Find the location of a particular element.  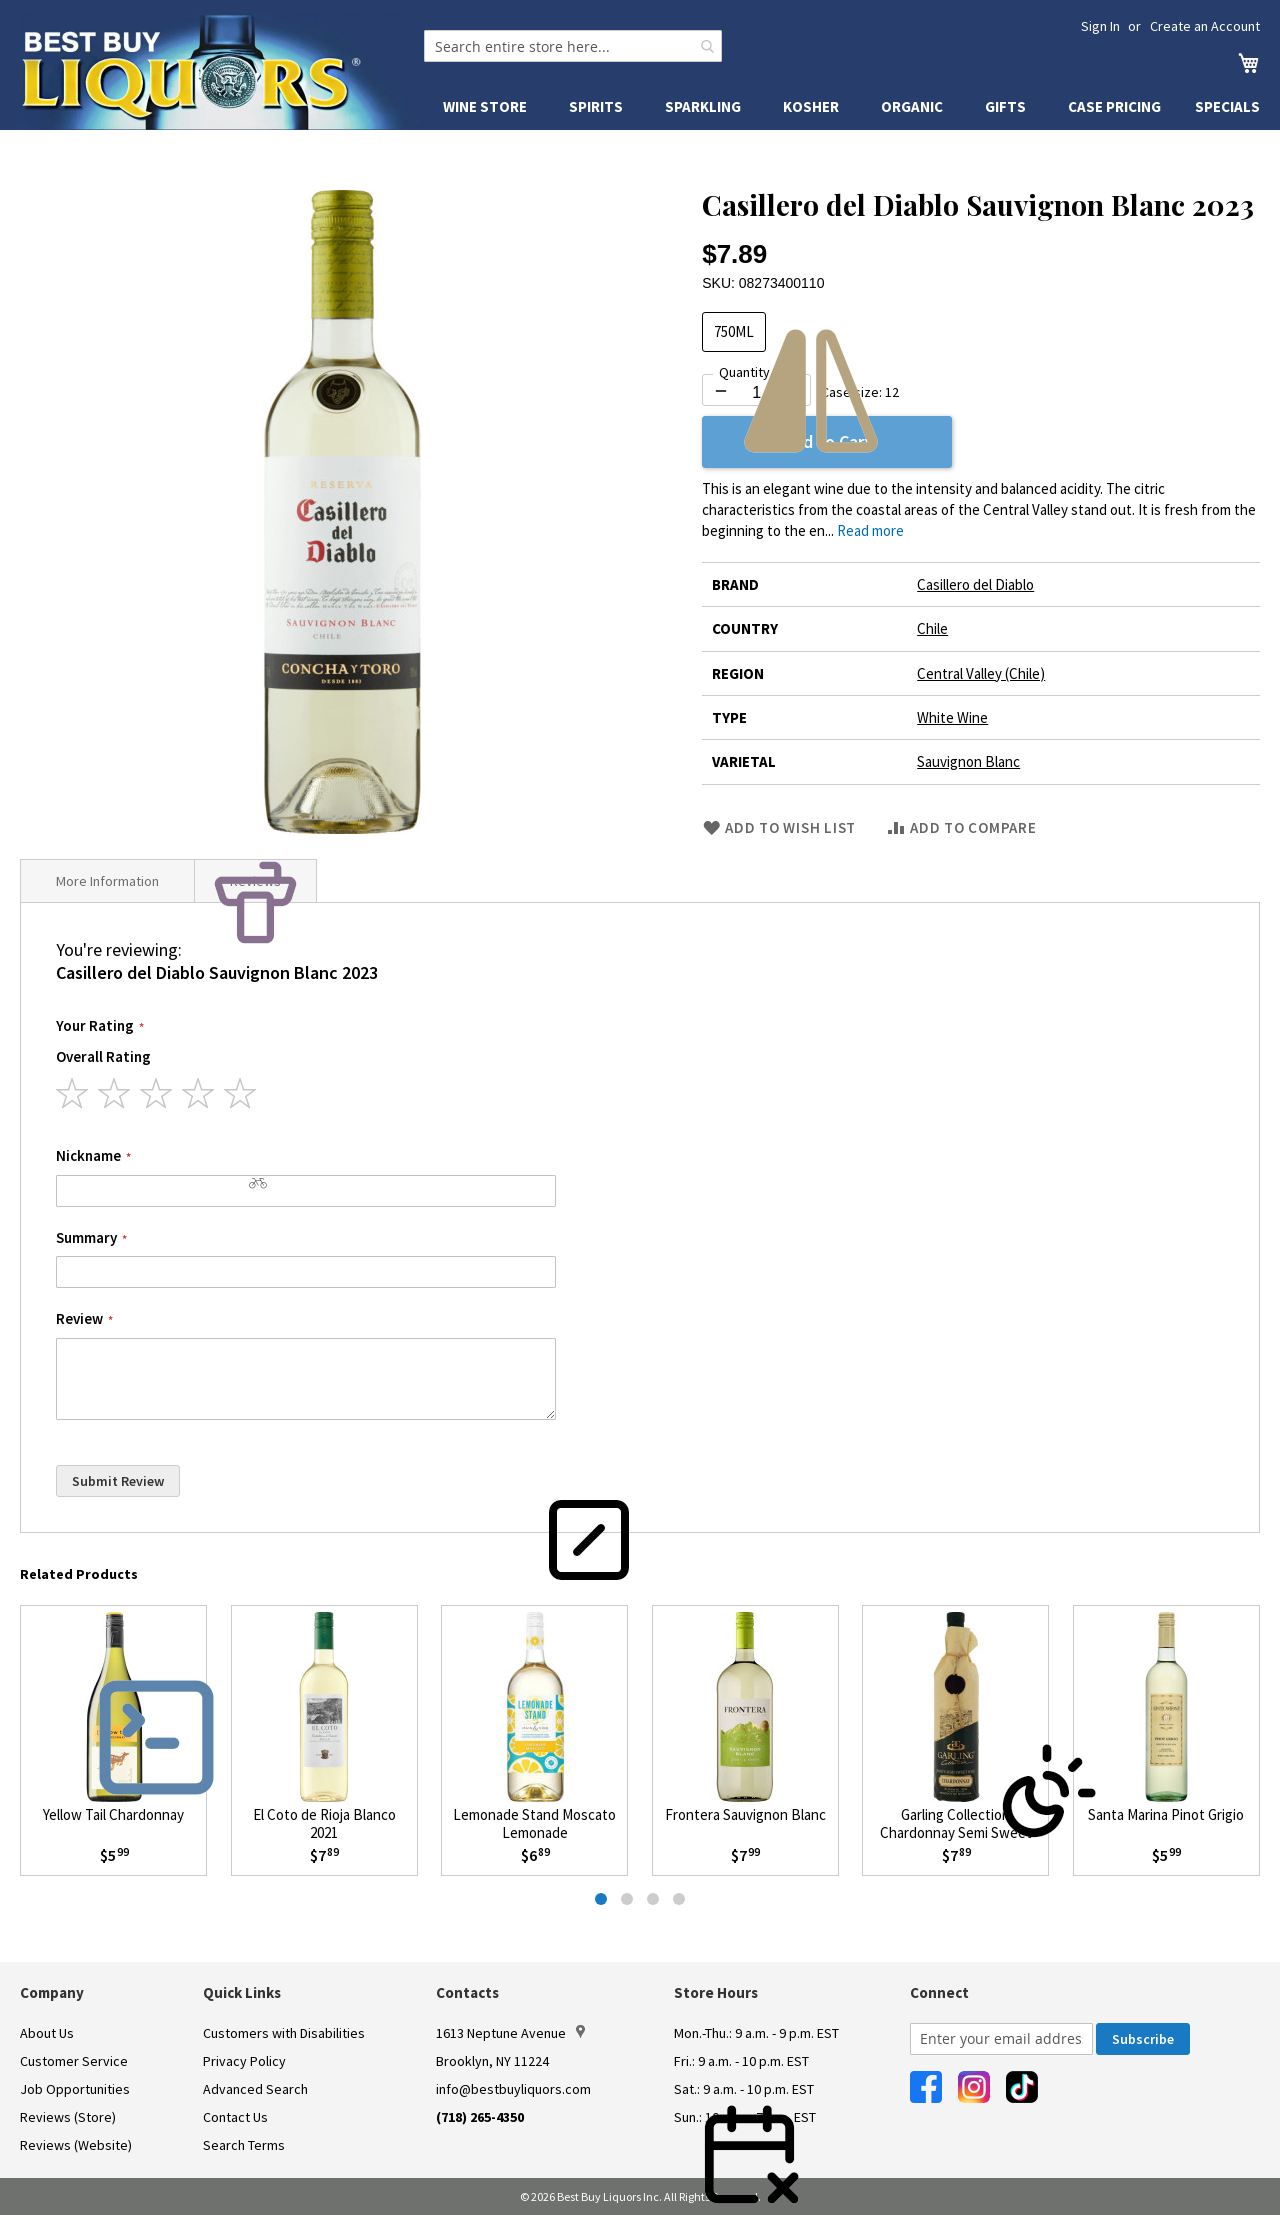

open terminal or command line interface is located at coordinates (156, 1737).